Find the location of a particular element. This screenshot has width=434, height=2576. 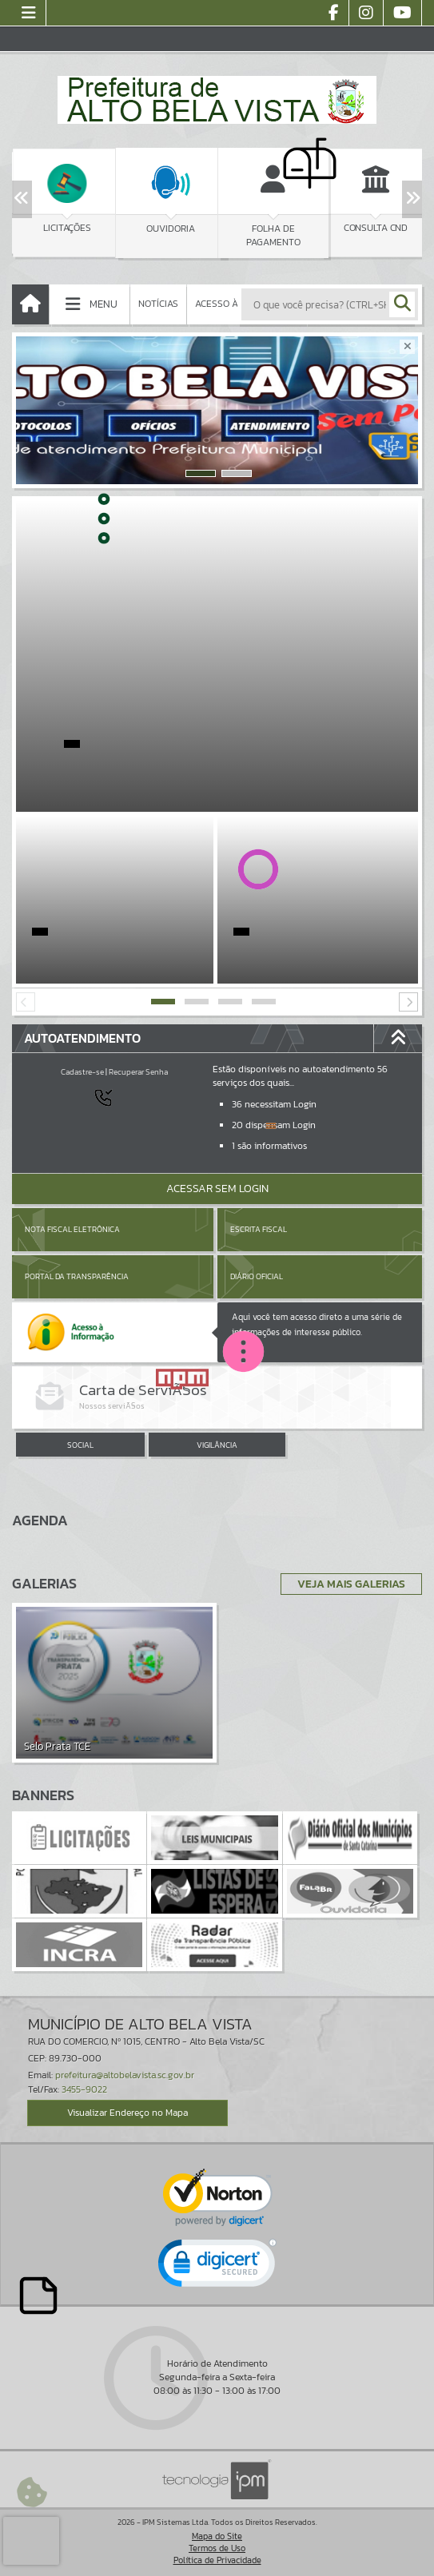

access your mailbox or inbox is located at coordinates (309, 164).